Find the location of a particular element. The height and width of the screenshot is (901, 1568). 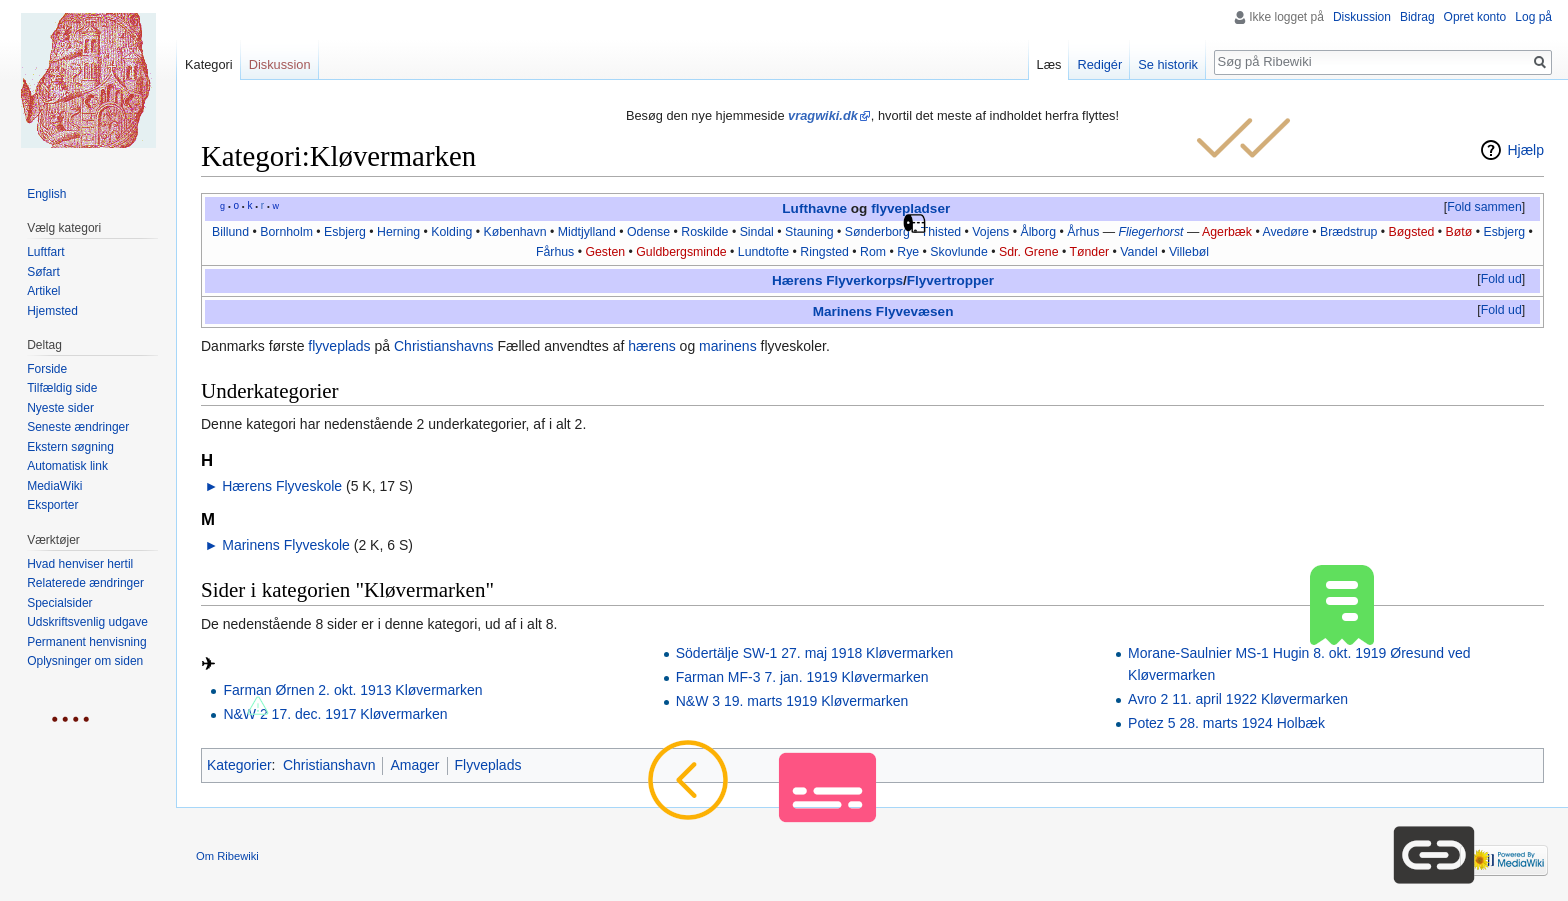

indicates very weak or minimal signal strength is located at coordinates (70, 703).